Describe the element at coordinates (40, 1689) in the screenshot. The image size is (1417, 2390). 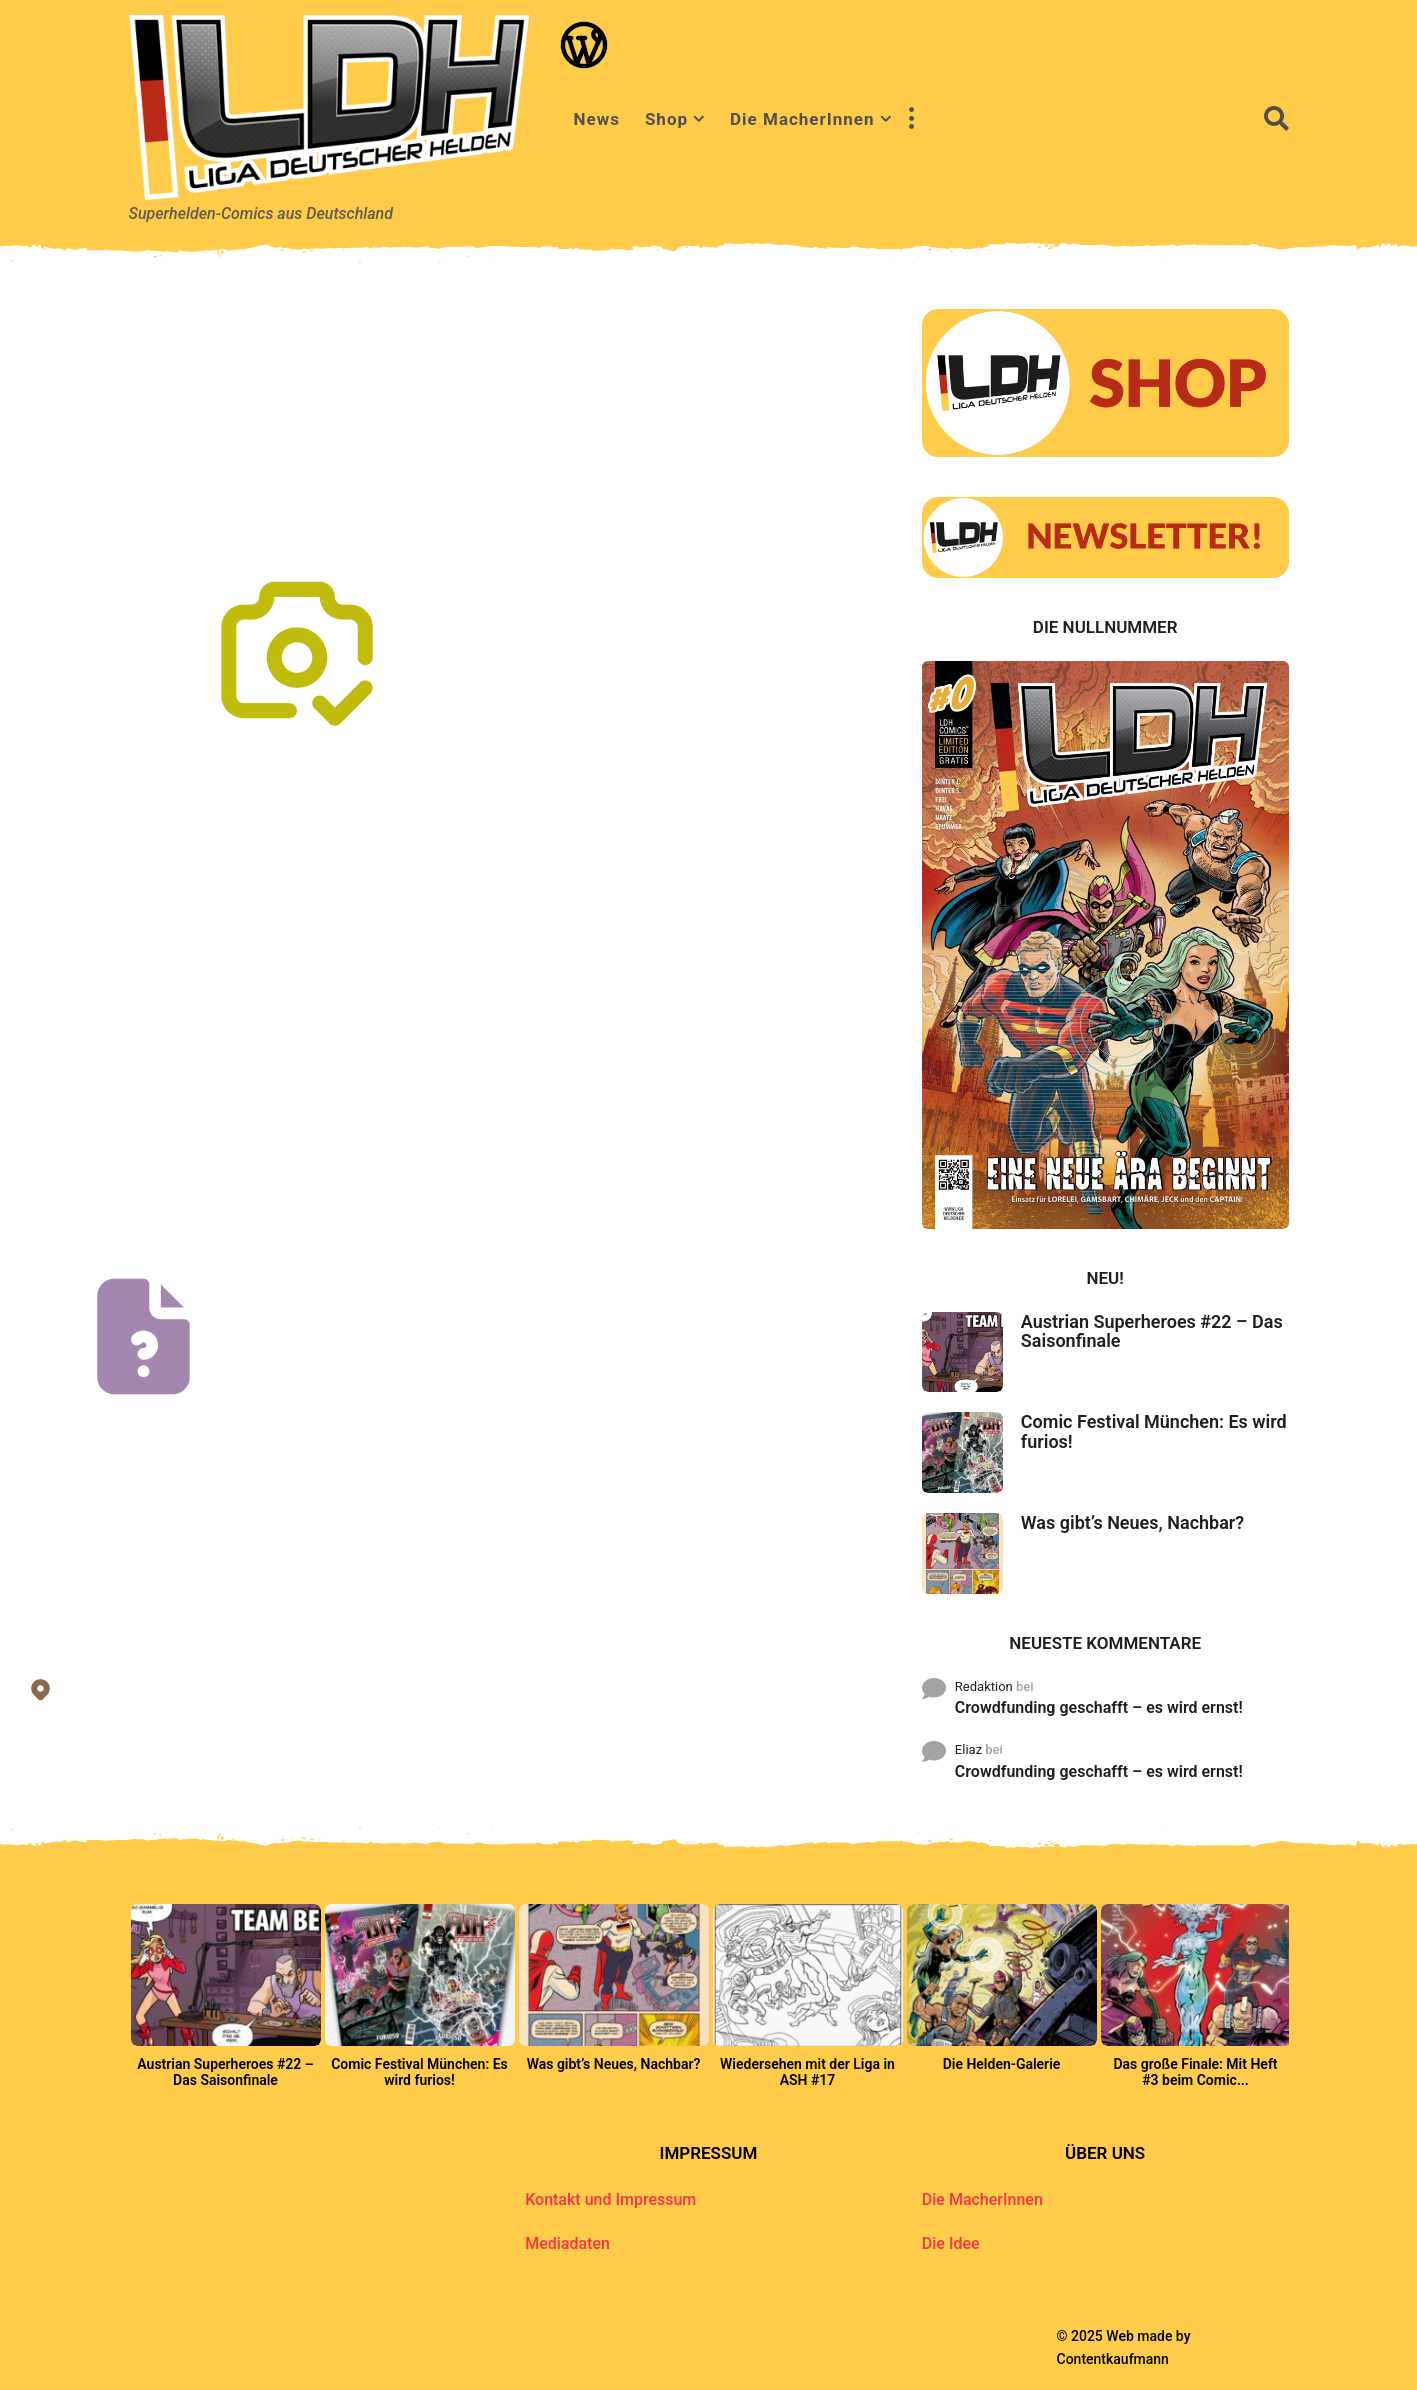
I see `view or set a location on the map` at that location.